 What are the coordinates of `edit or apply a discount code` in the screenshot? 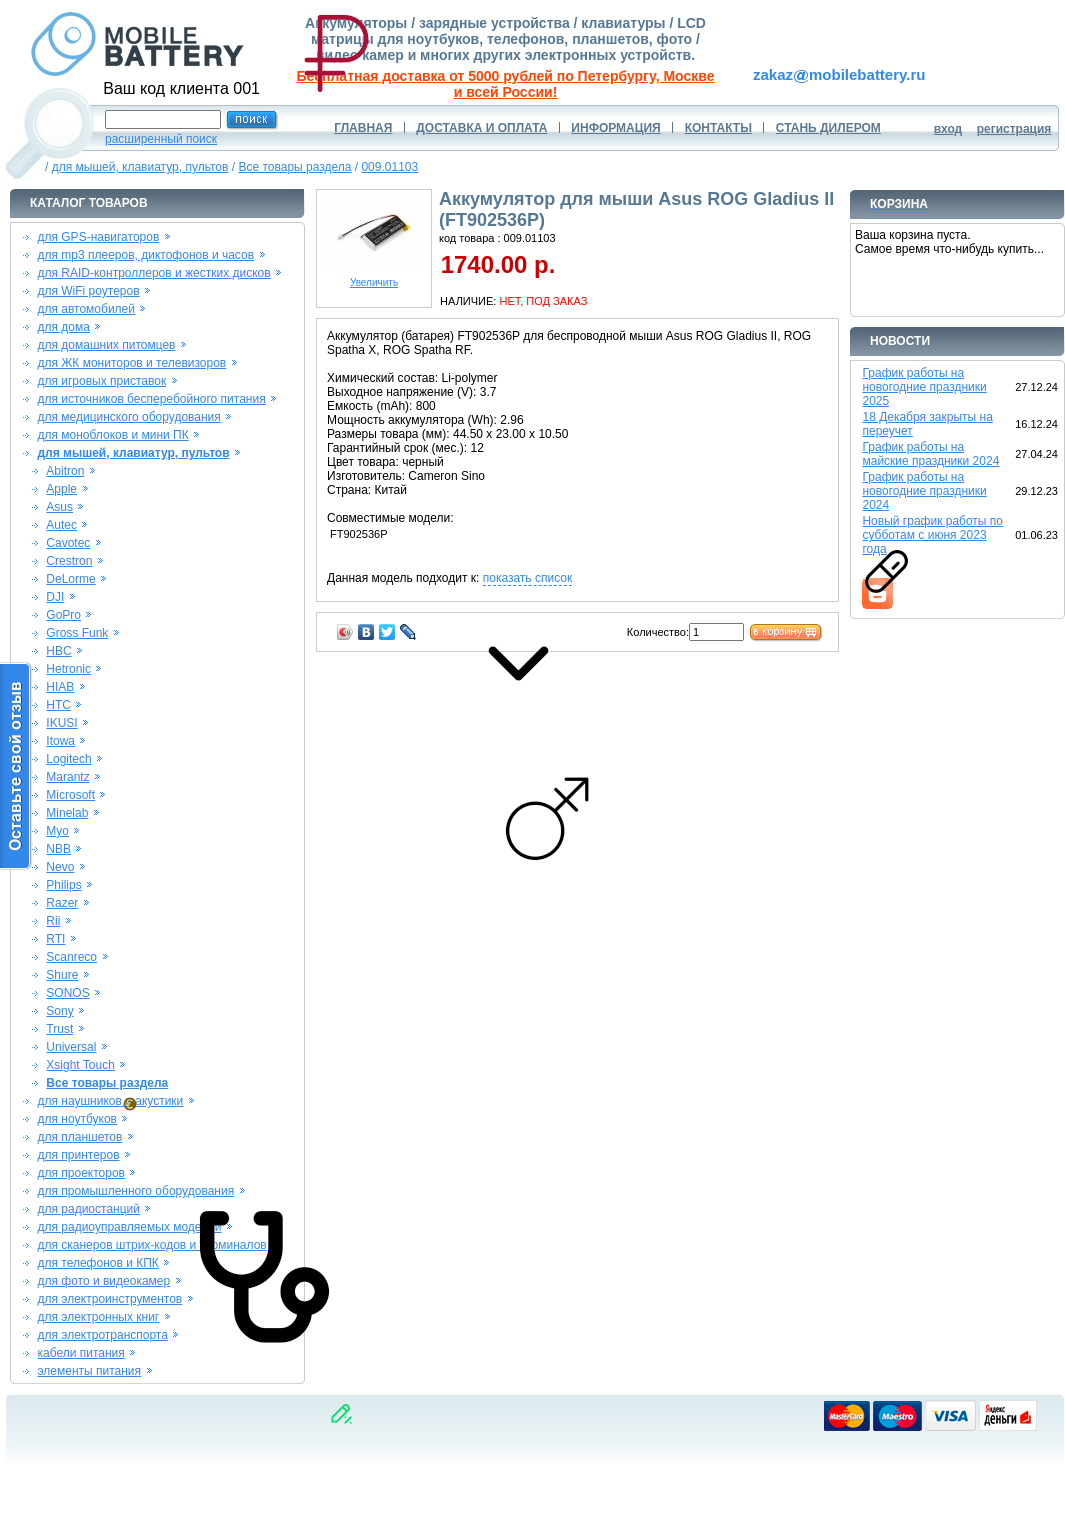 It's located at (341, 1413).